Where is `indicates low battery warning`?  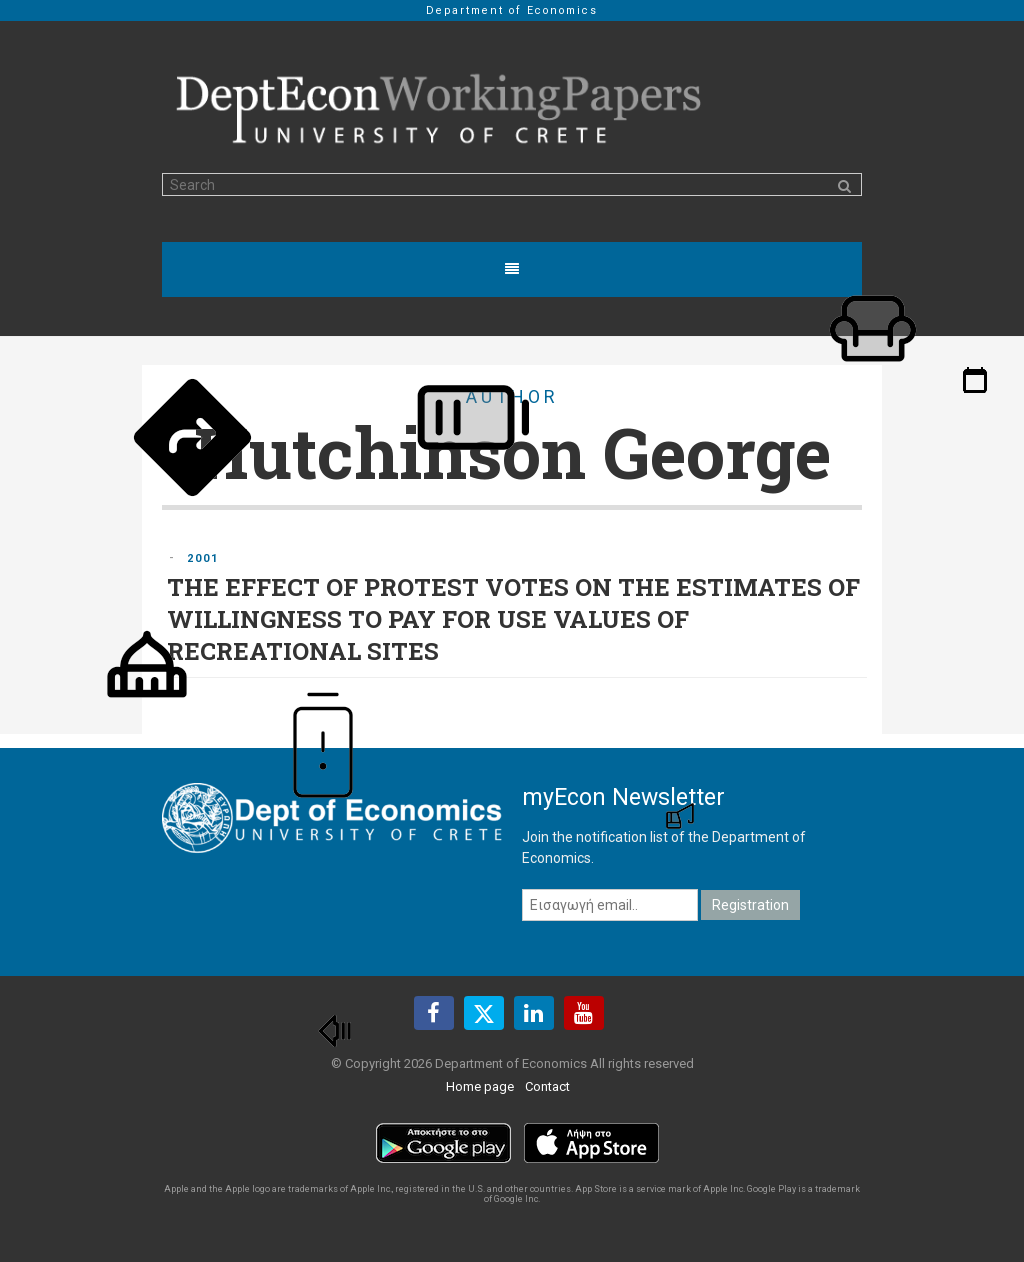
indicates low battery warning is located at coordinates (323, 747).